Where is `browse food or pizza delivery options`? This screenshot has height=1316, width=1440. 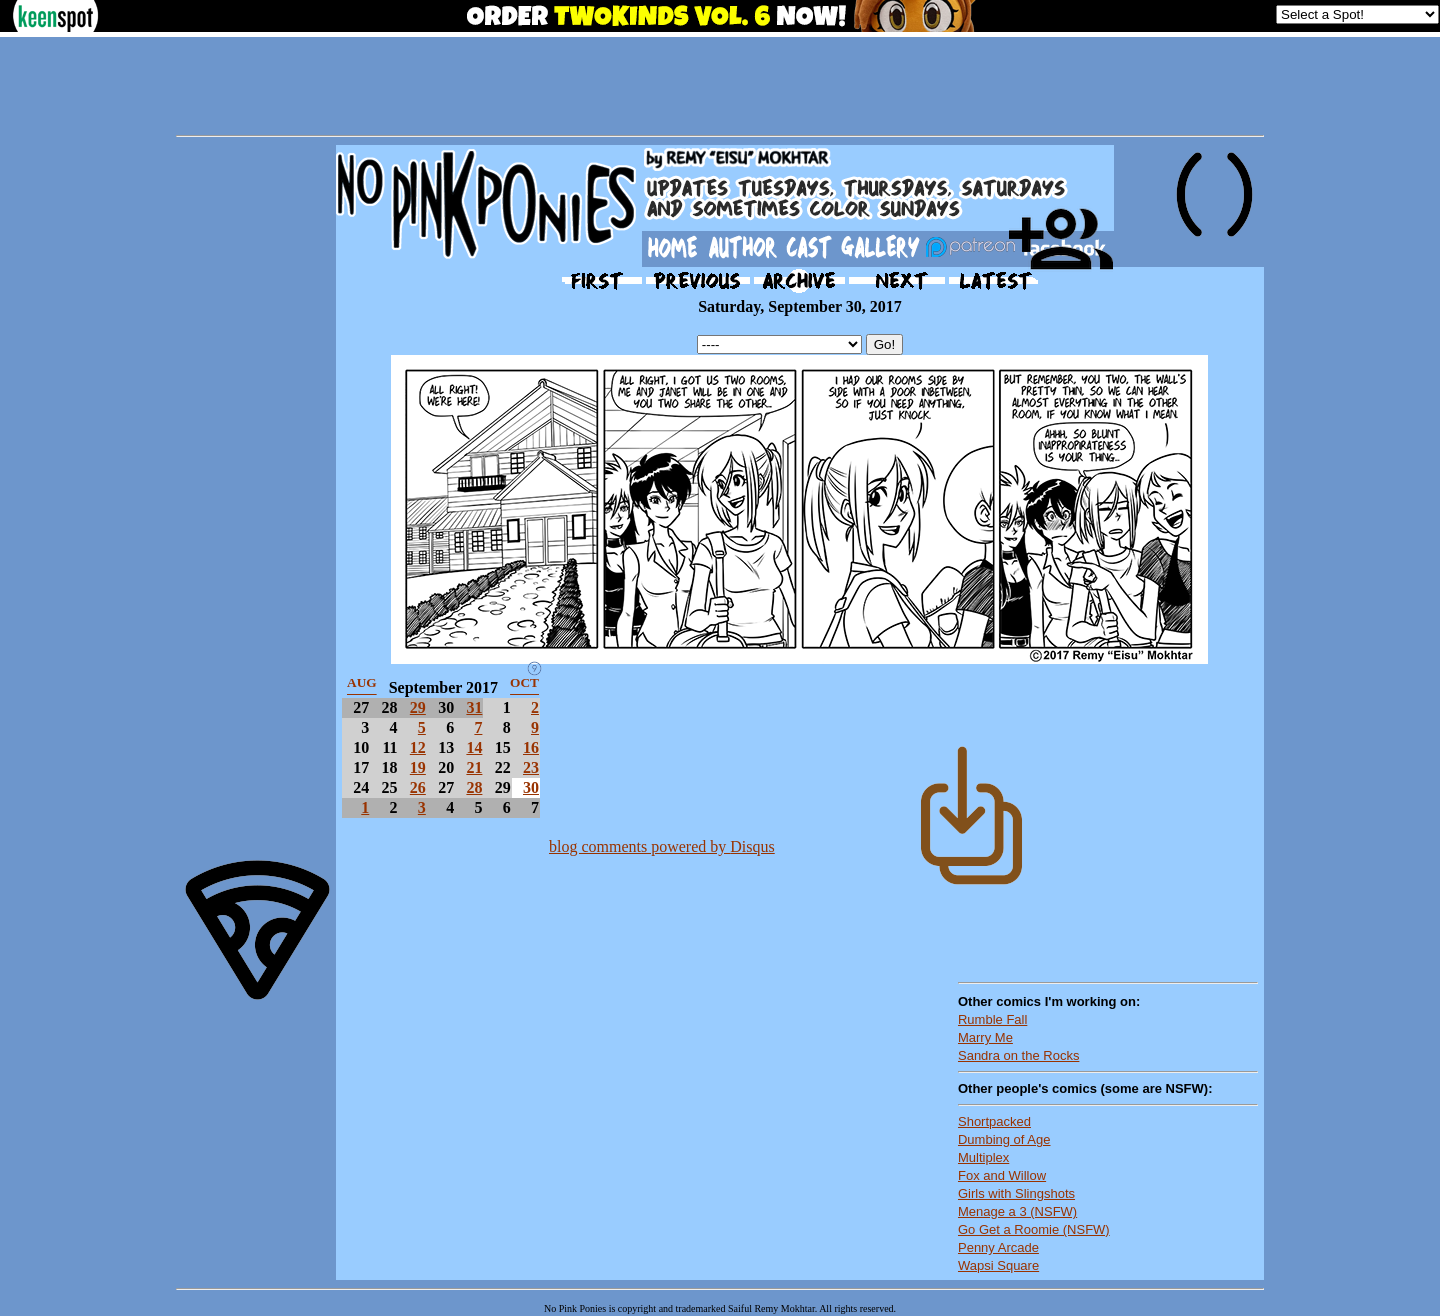 browse food or pizza delivery options is located at coordinates (257, 927).